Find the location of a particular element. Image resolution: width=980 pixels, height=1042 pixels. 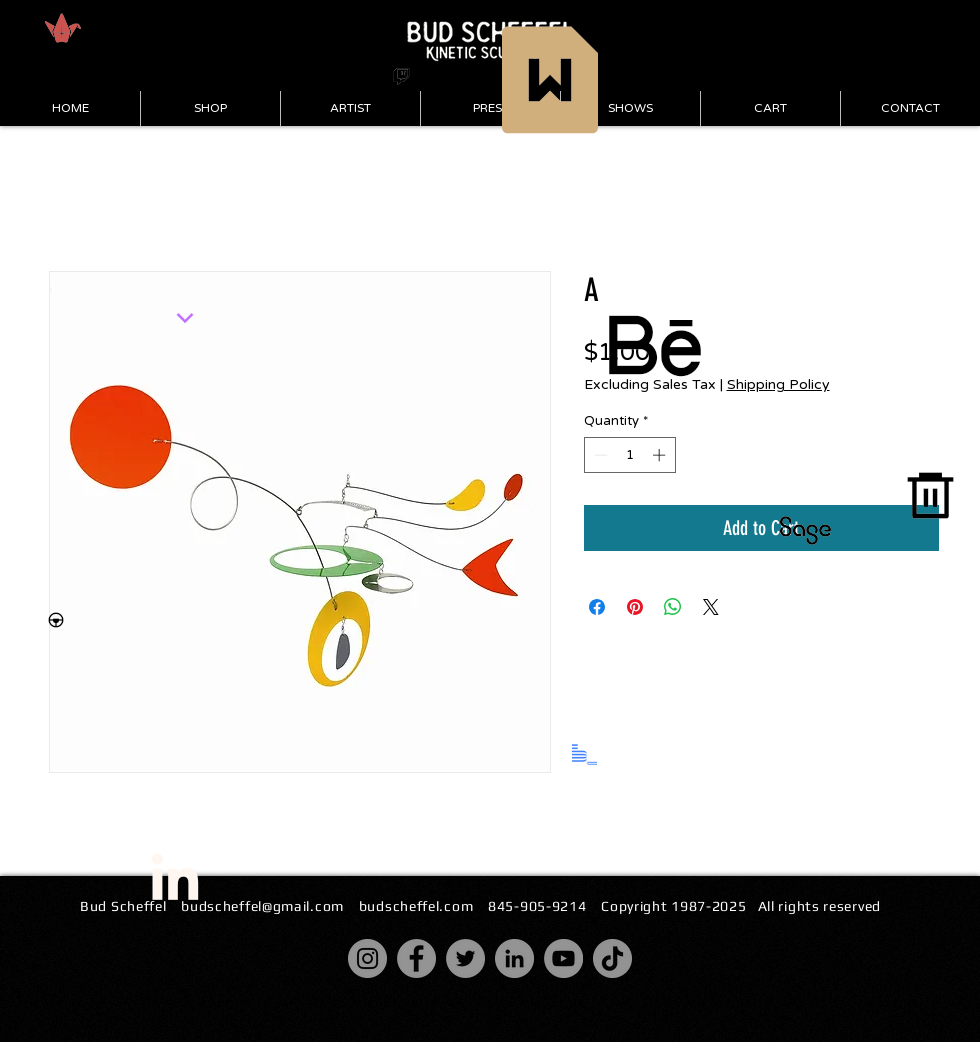

connect with linkedin profile is located at coordinates (175, 880).